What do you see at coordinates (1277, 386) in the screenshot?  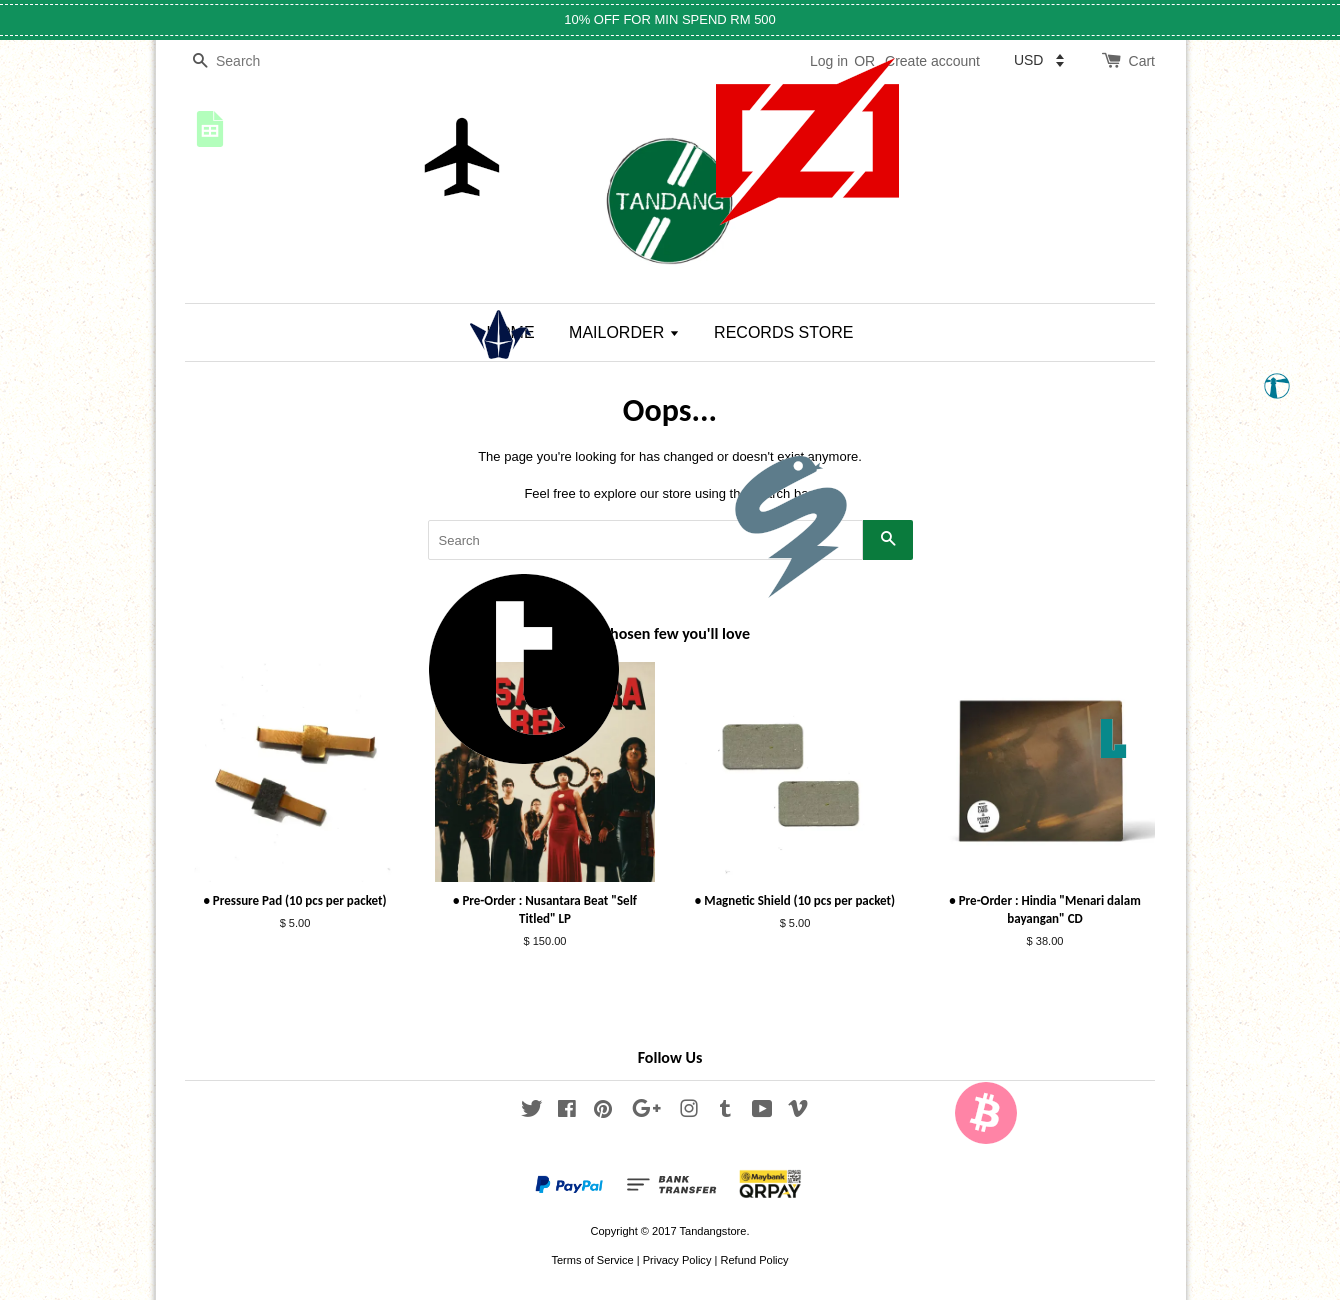 I see `watchman monitoring logo` at bounding box center [1277, 386].